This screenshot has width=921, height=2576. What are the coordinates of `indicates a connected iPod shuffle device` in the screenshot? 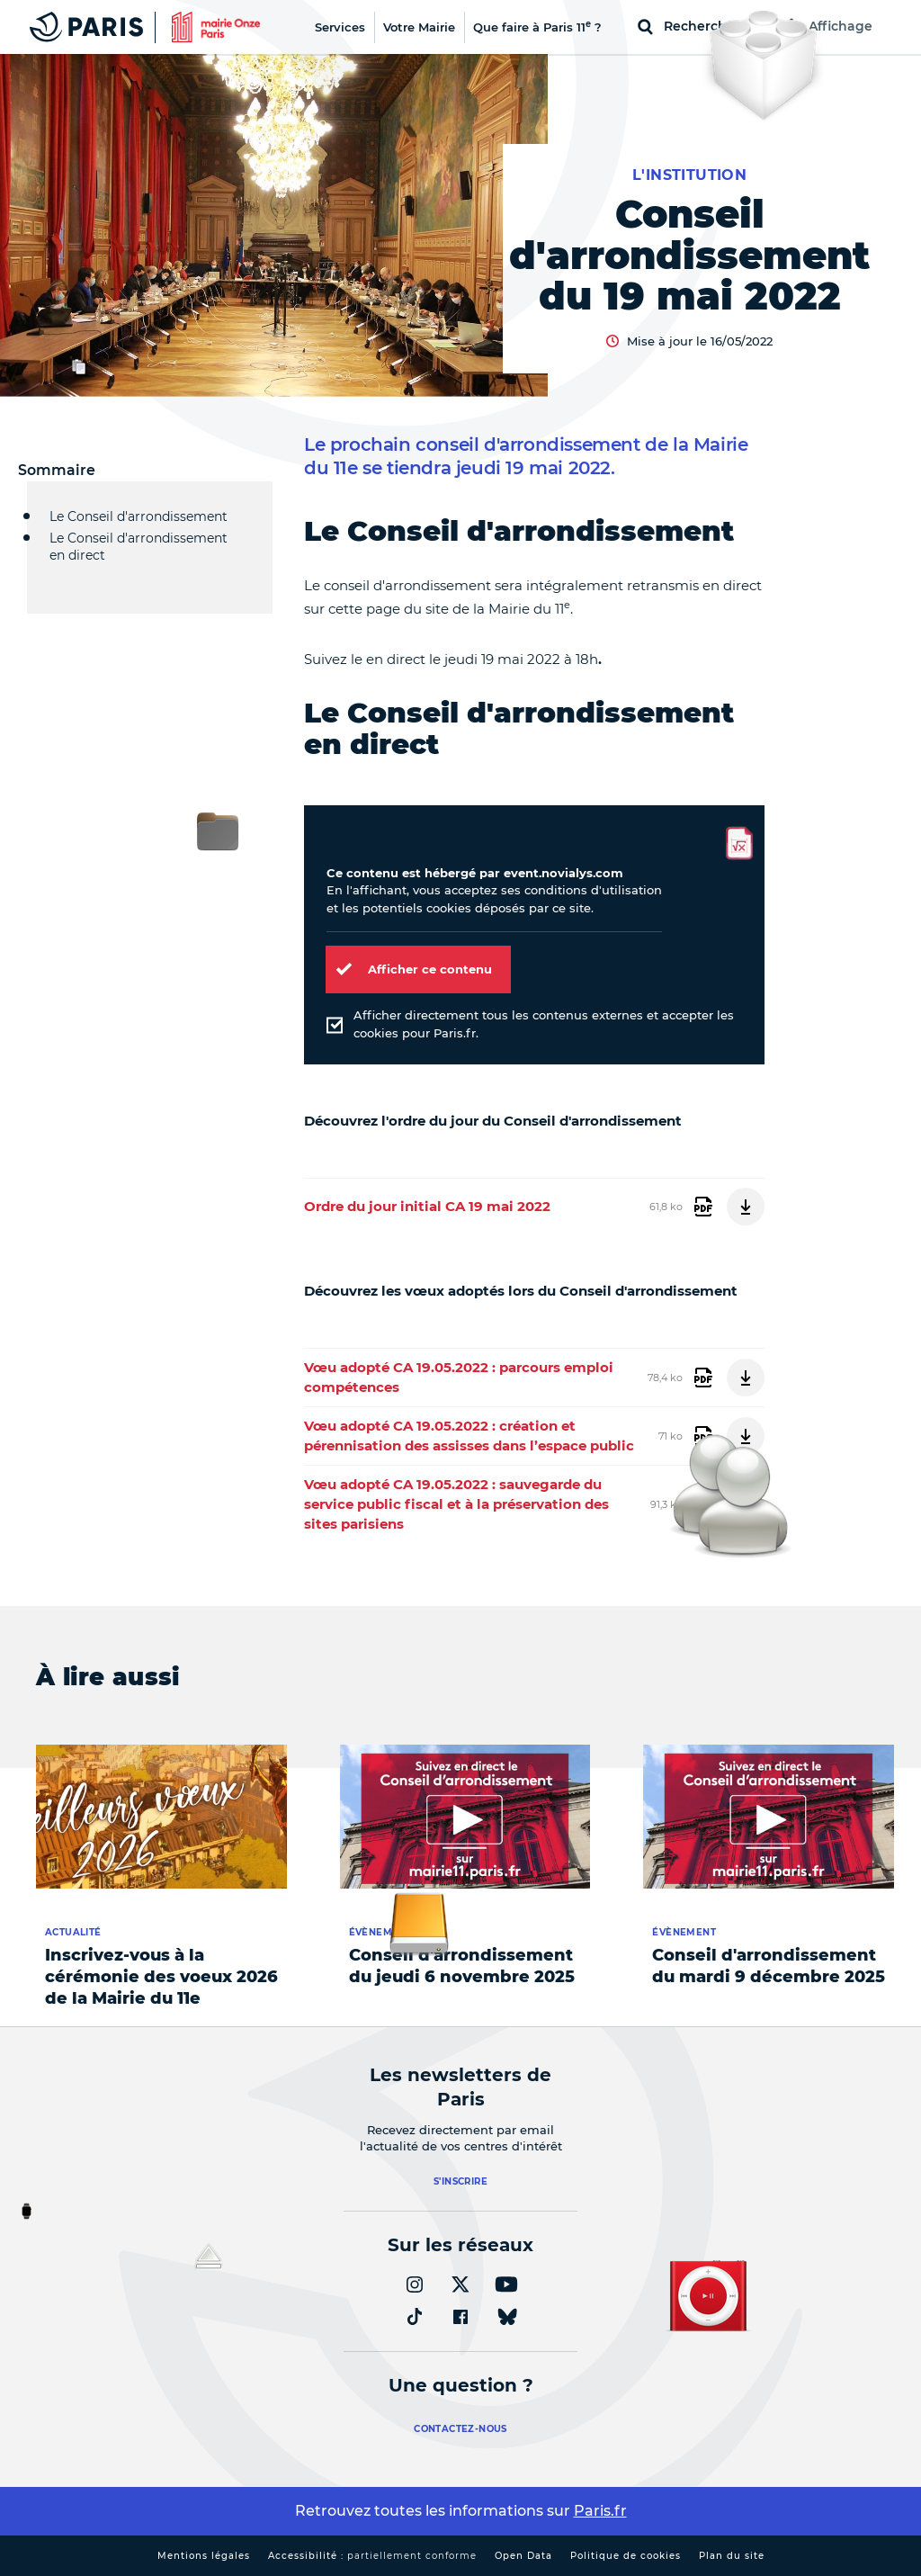 It's located at (708, 2295).